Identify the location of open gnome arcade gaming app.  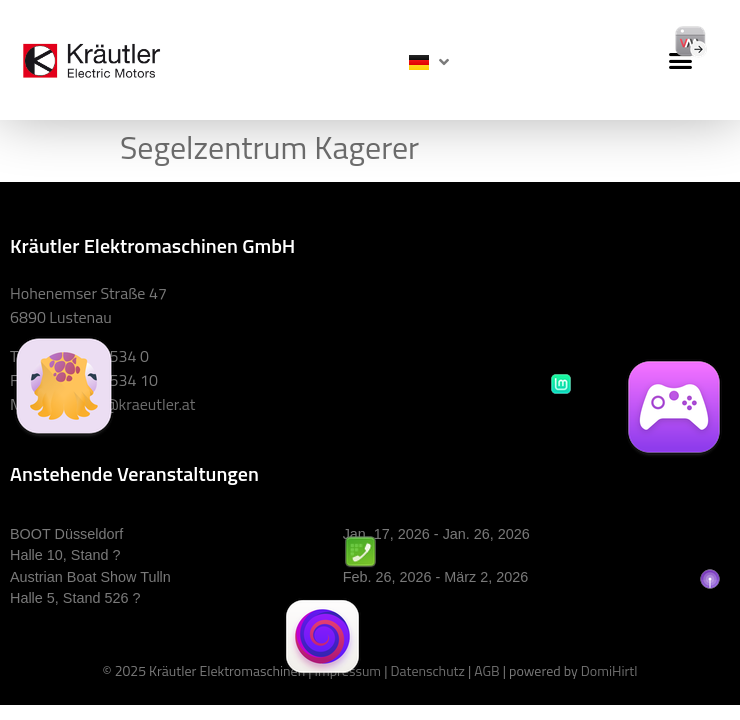
(674, 407).